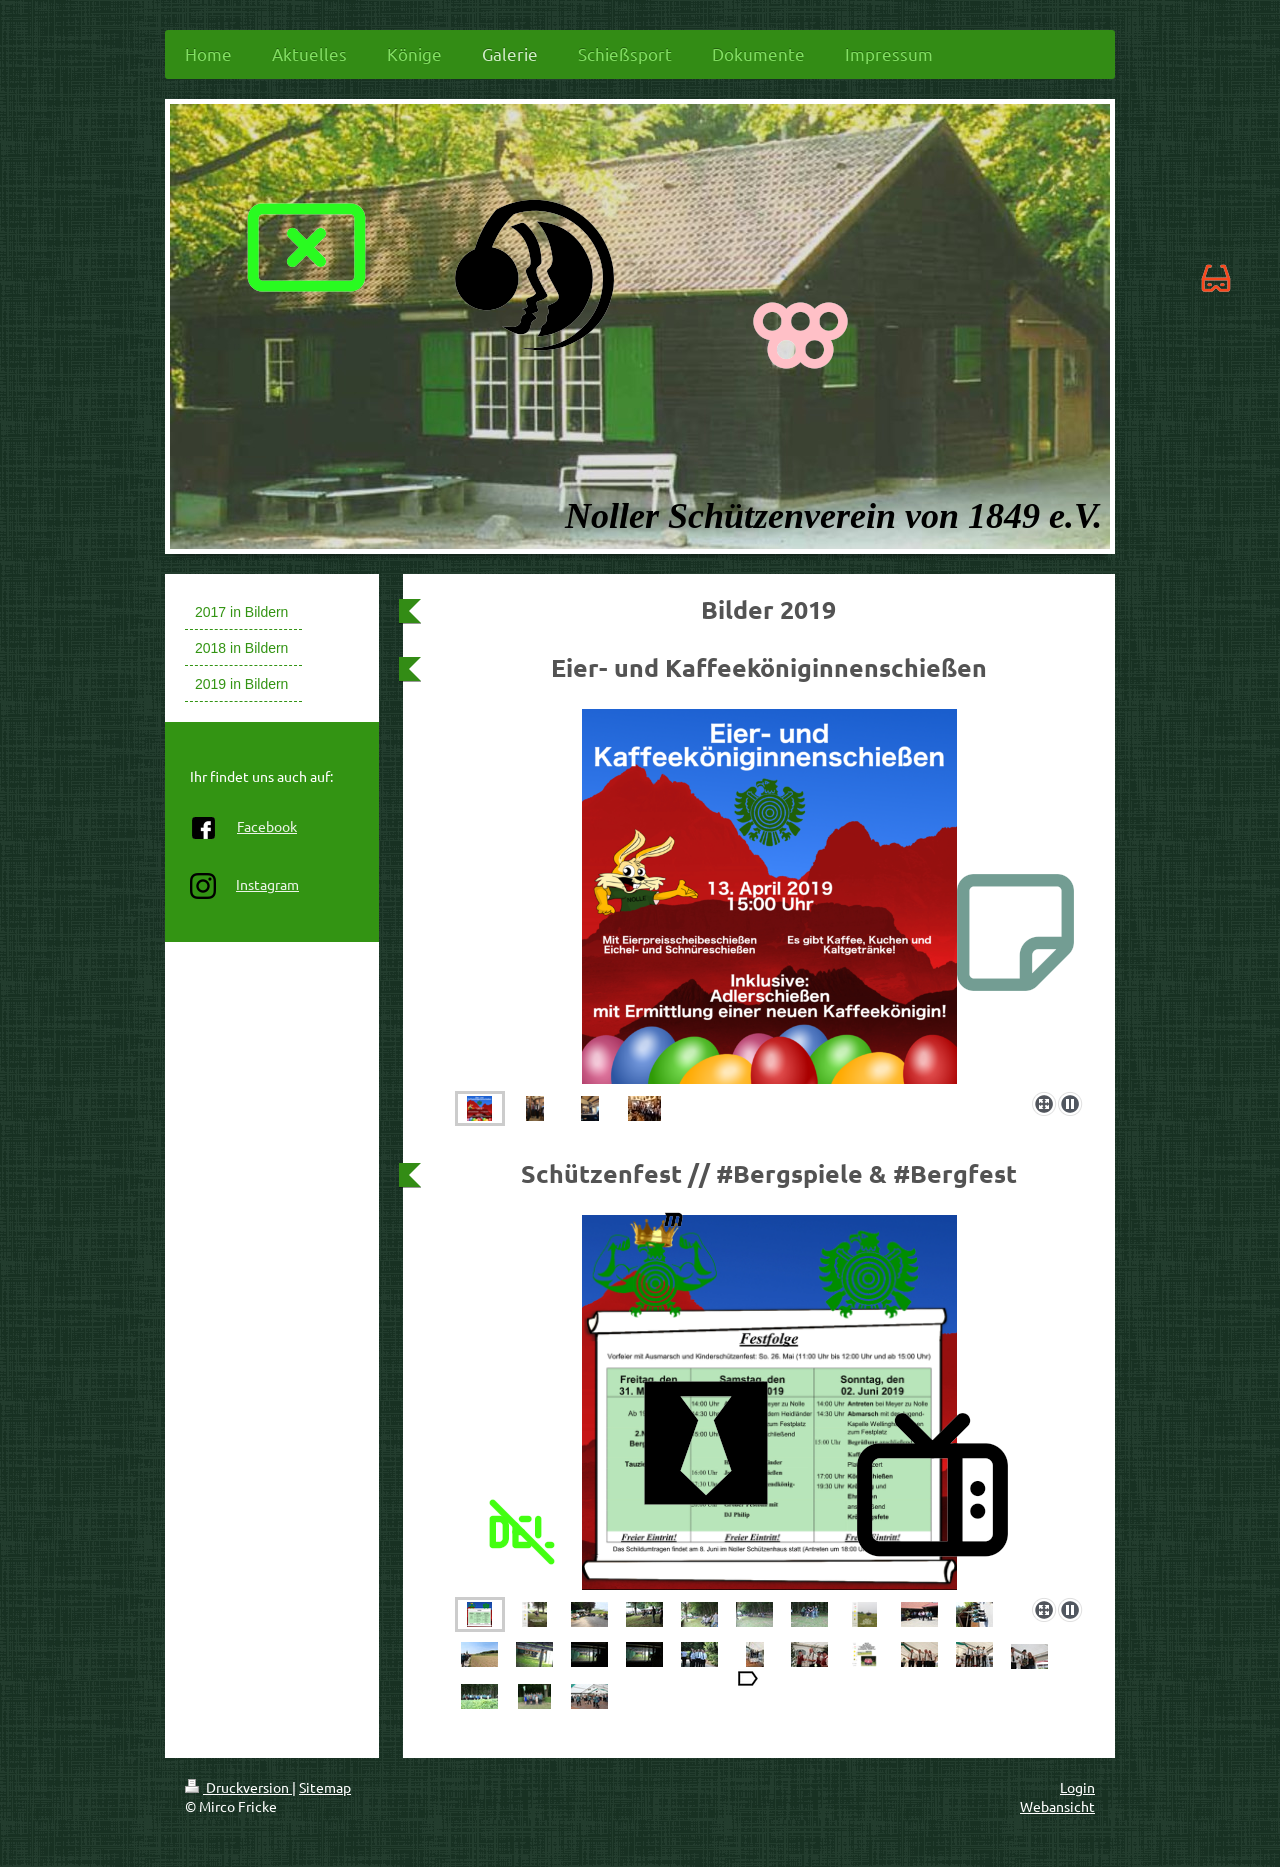  What do you see at coordinates (706, 1443) in the screenshot?
I see `black tie formal wear or dress code indicator` at bounding box center [706, 1443].